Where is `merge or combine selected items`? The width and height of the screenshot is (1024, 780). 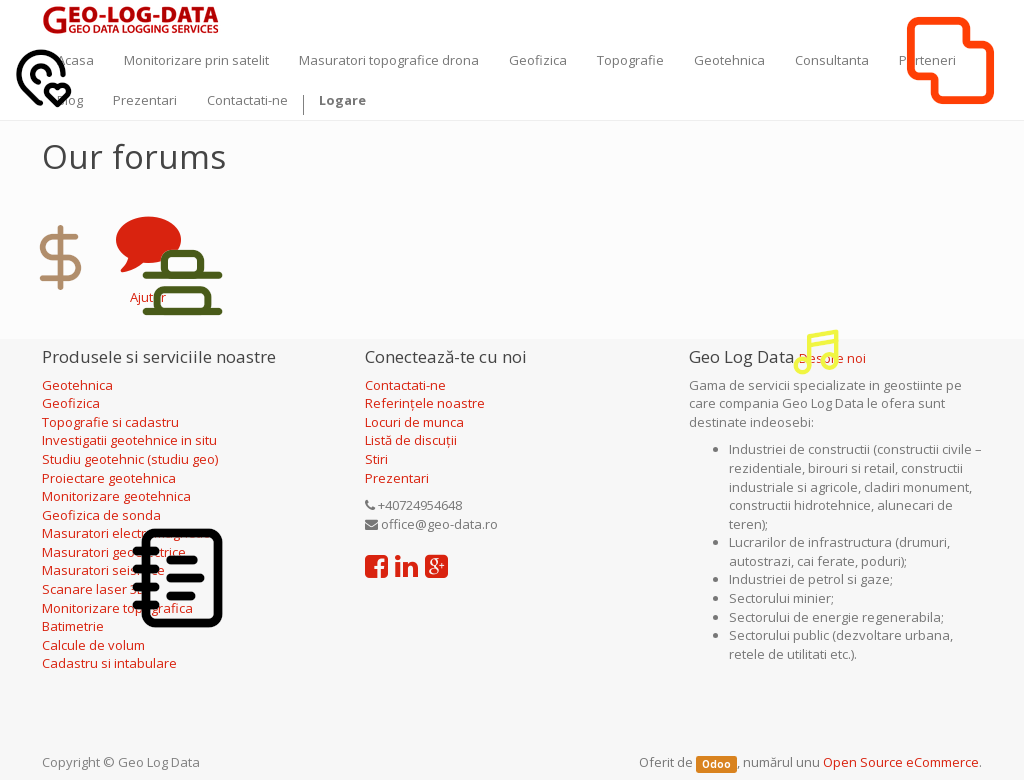 merge or combine selected items is located at coordinates (950, 60).